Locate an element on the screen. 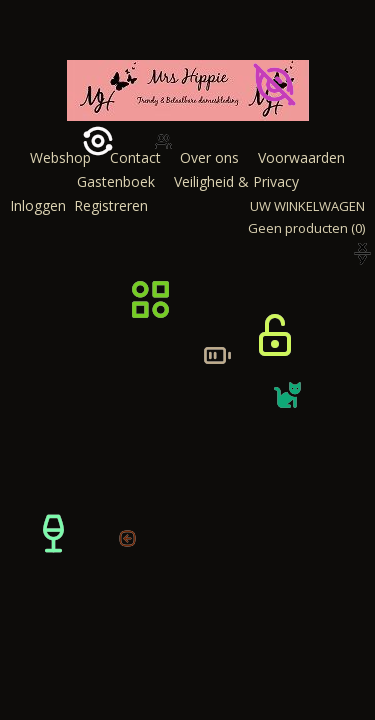 The height and width of the screenshot is (720, 375). browse wine selection or menu is located at coordinates (53, 533).